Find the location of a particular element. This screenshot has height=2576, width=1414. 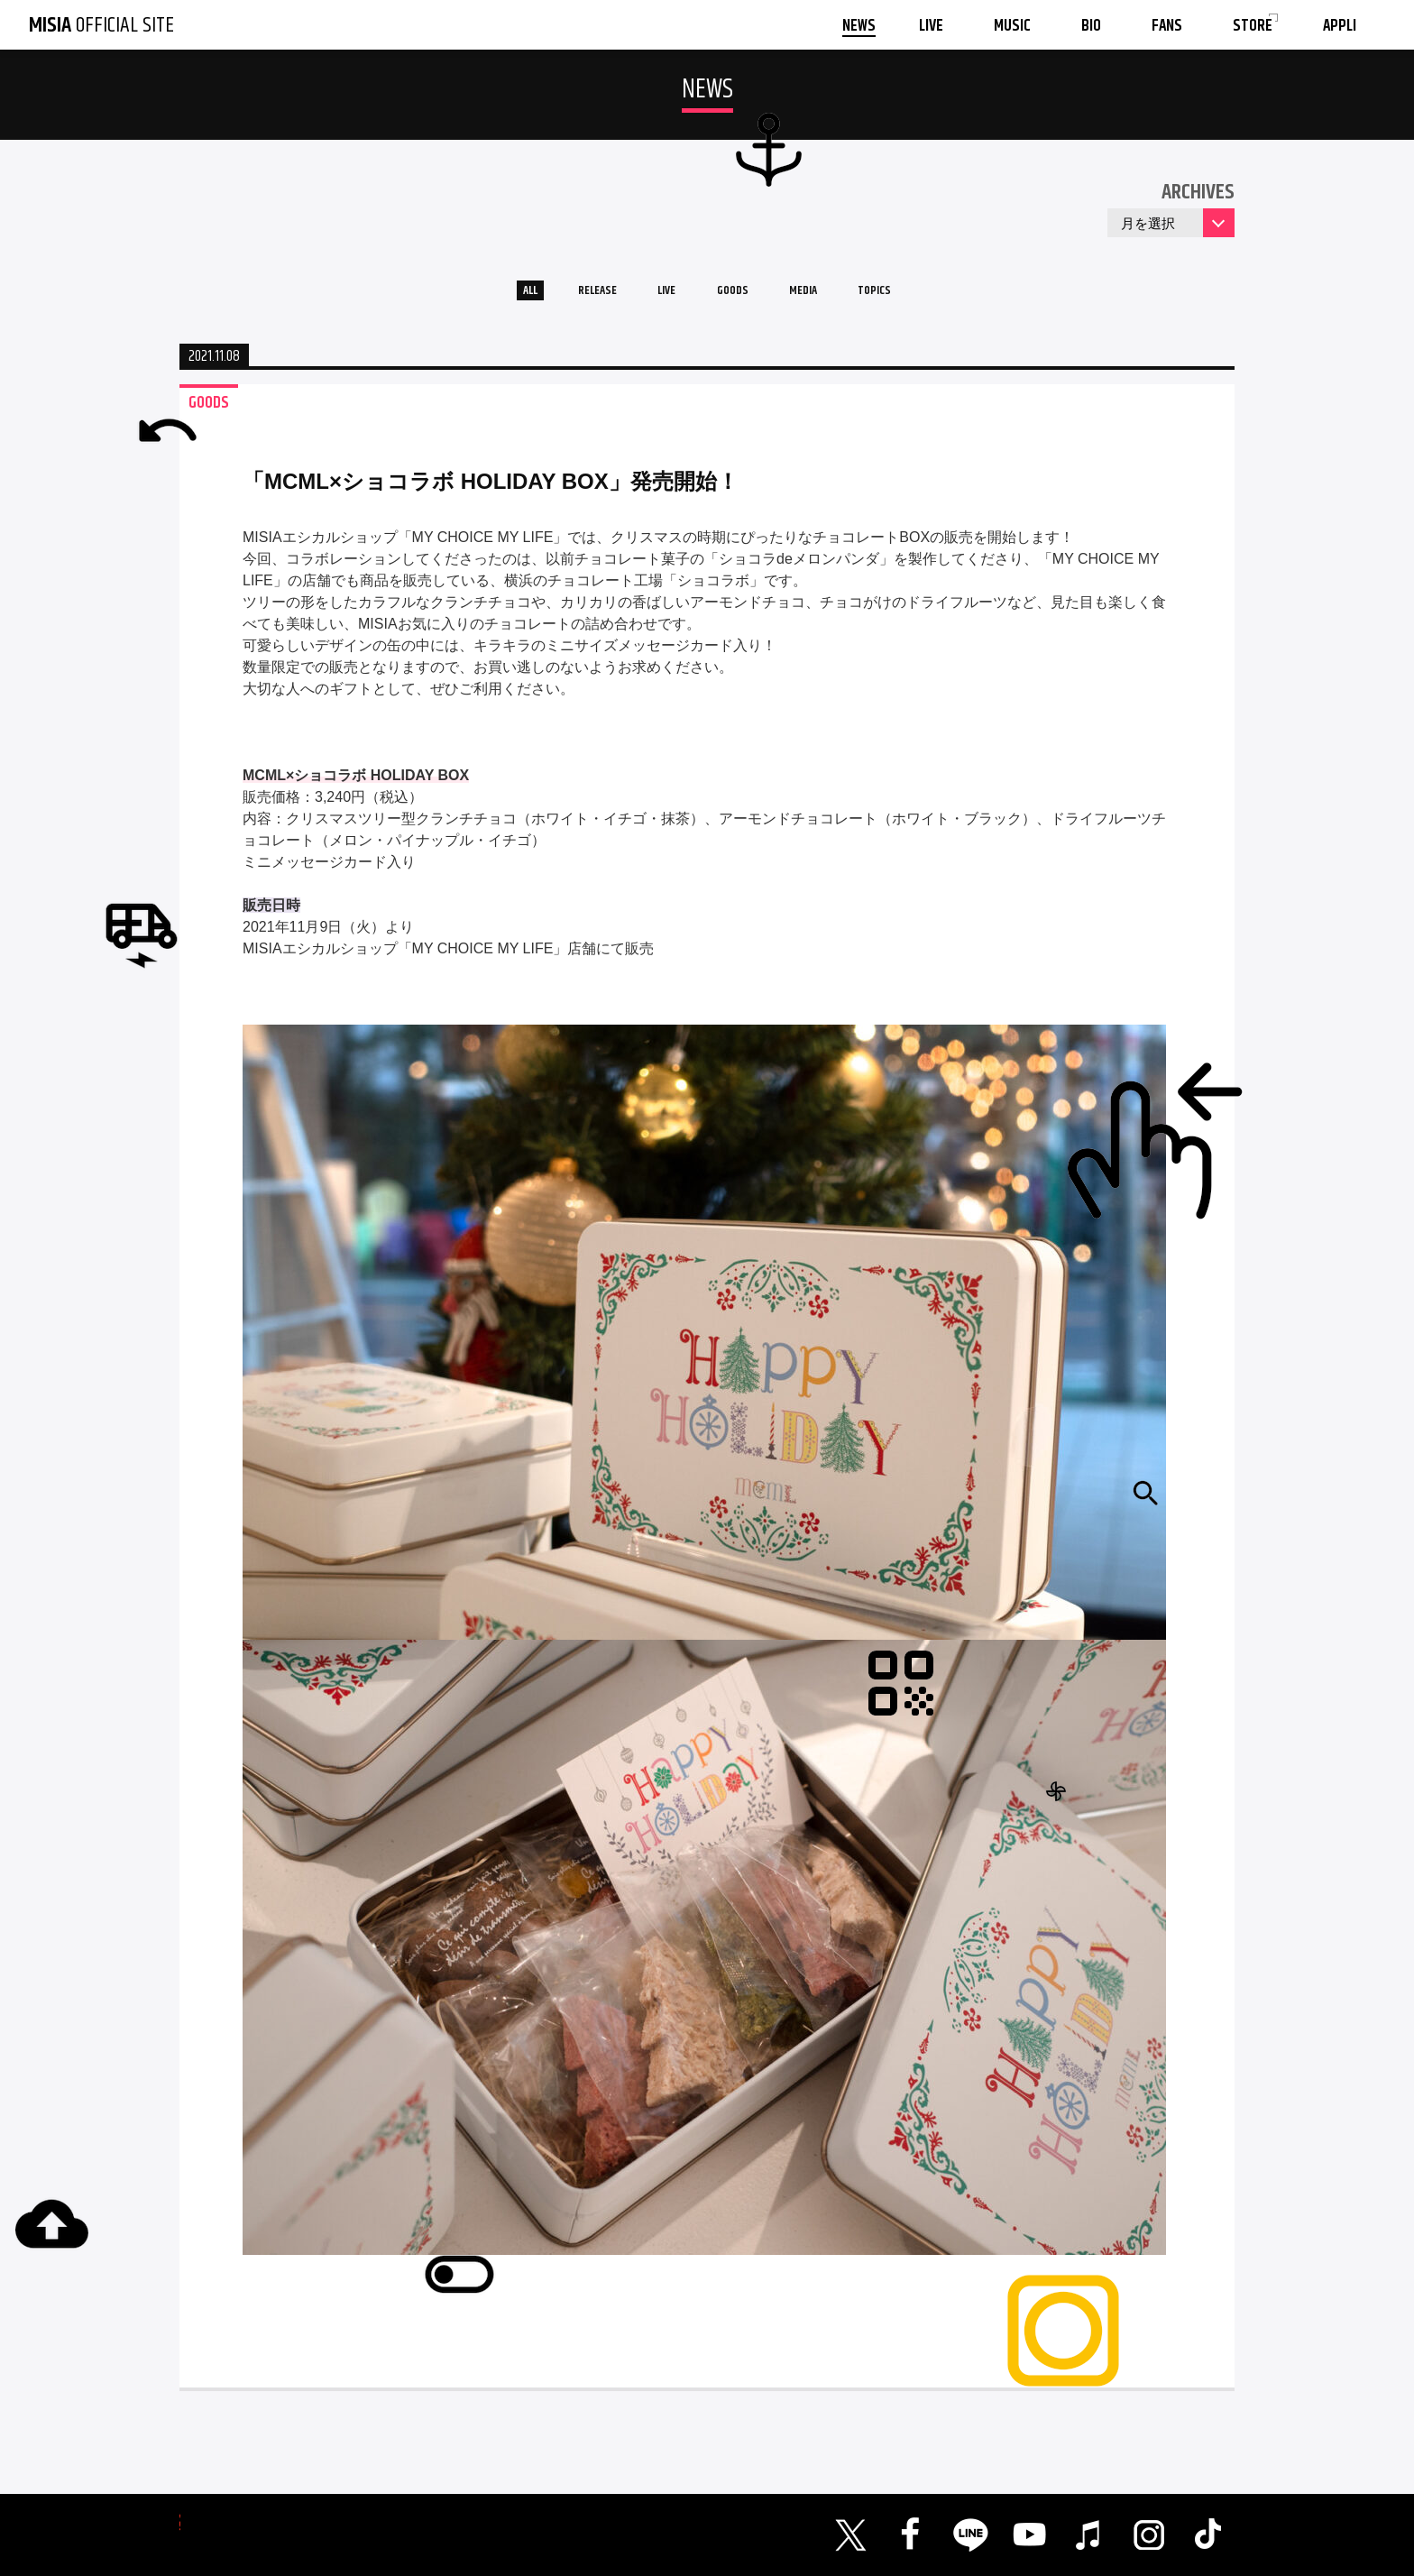

tumble dry laundry care instruction is located at coordinates (1063, 2331).